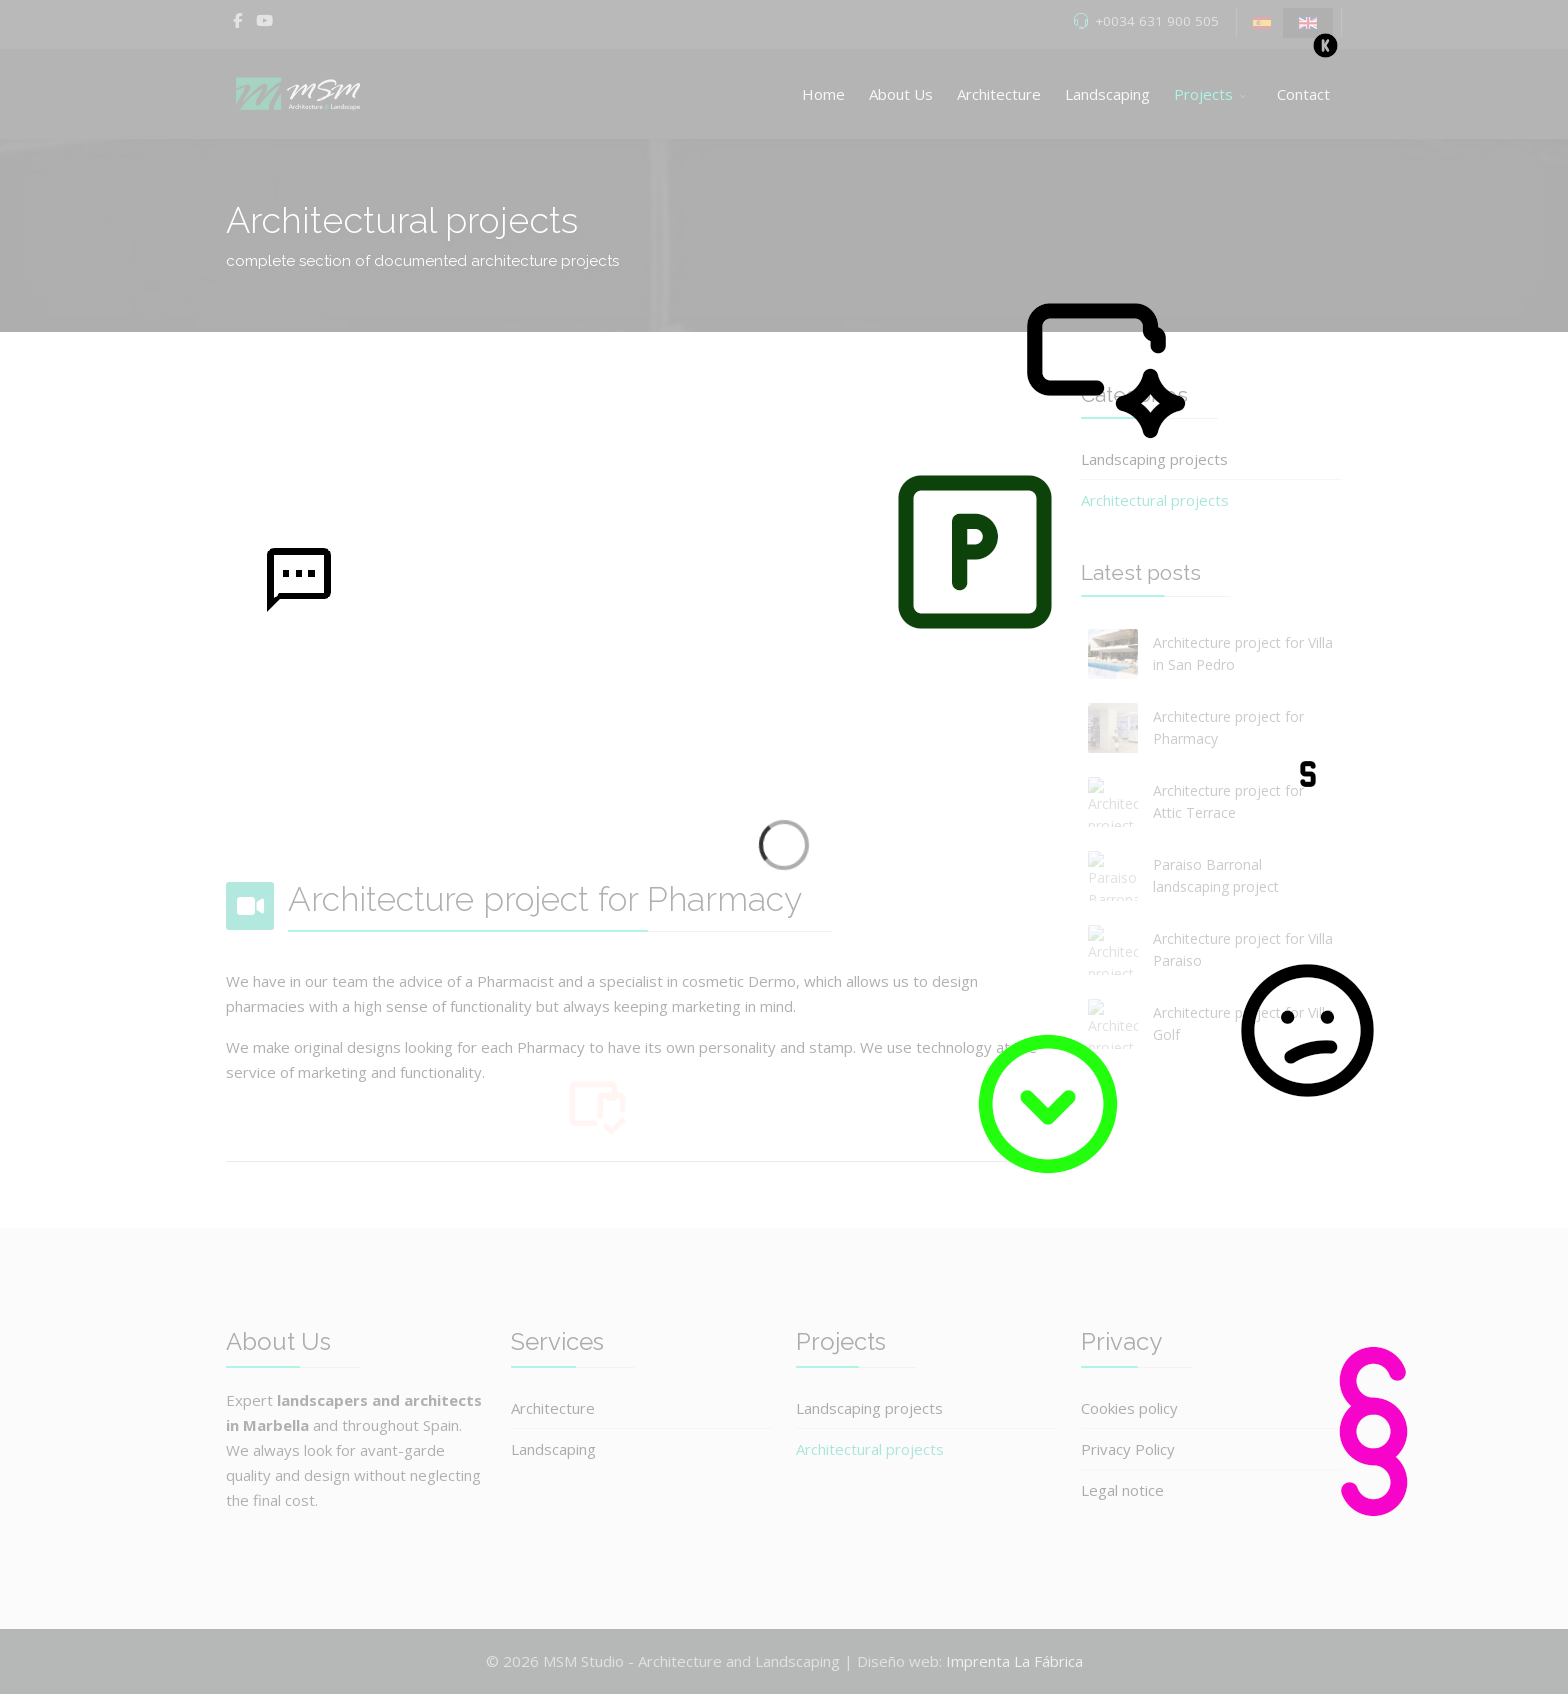  What do you see at coordinates (597, 1106) in the screenshot?
I see `devices successfully synced or connected` at bounding box center [597, 1106].